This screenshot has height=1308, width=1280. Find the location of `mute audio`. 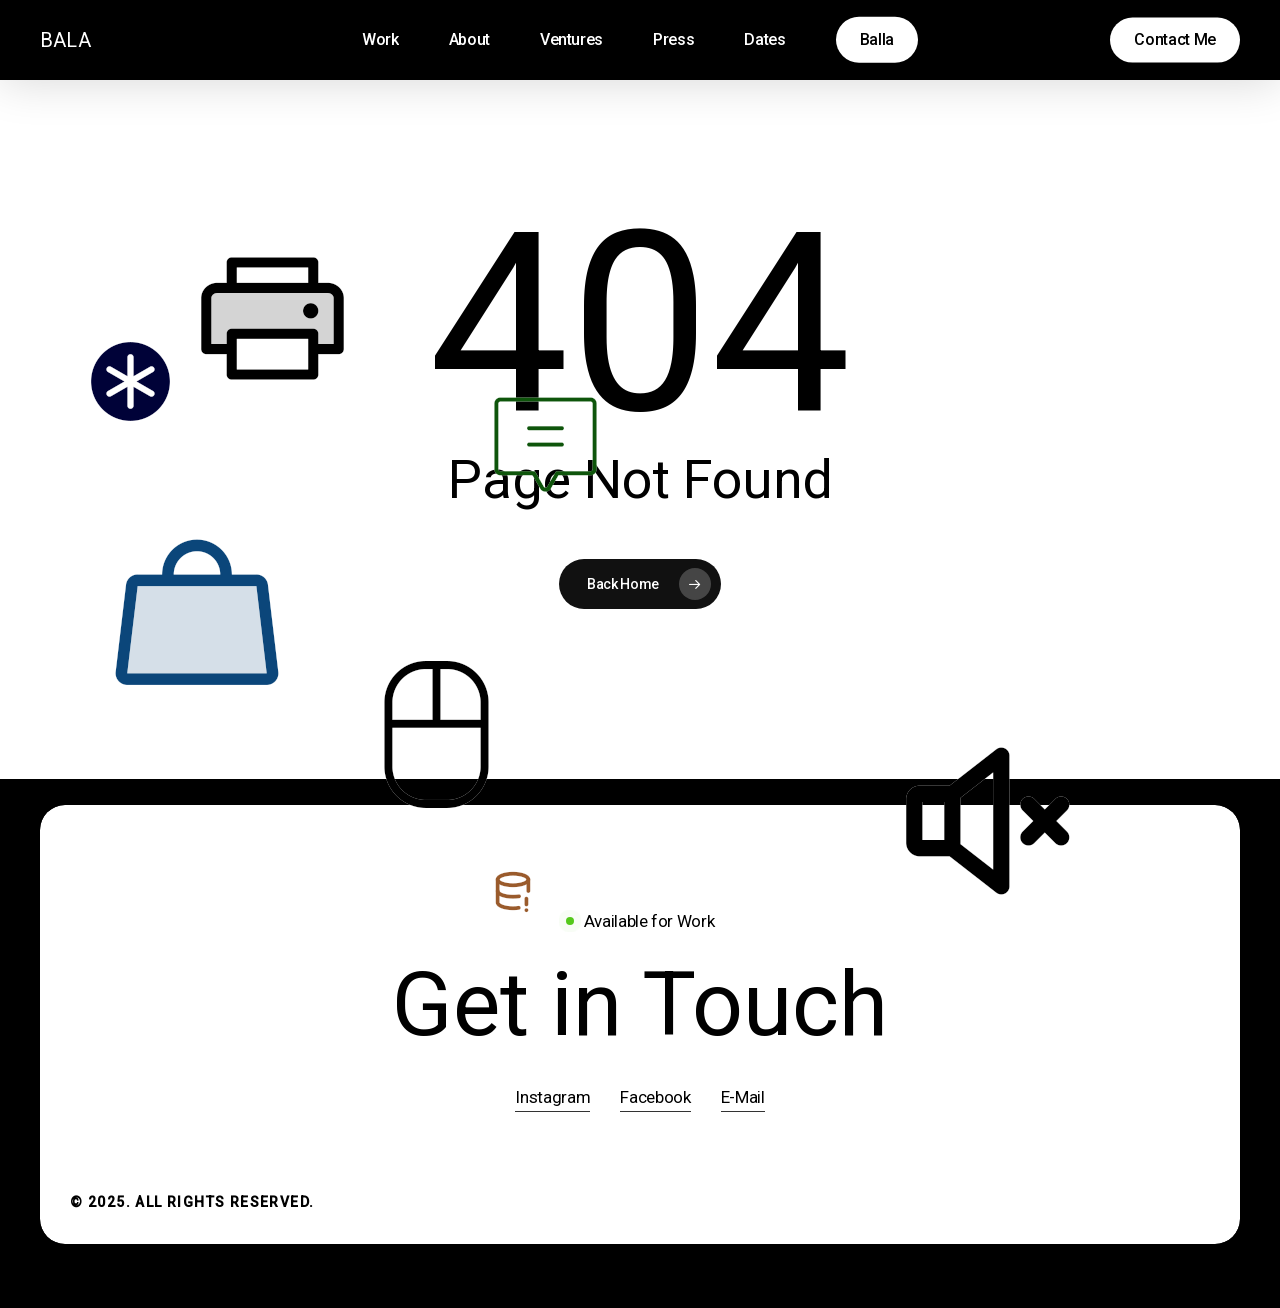

mute audio is located at coordinates (985, 821).